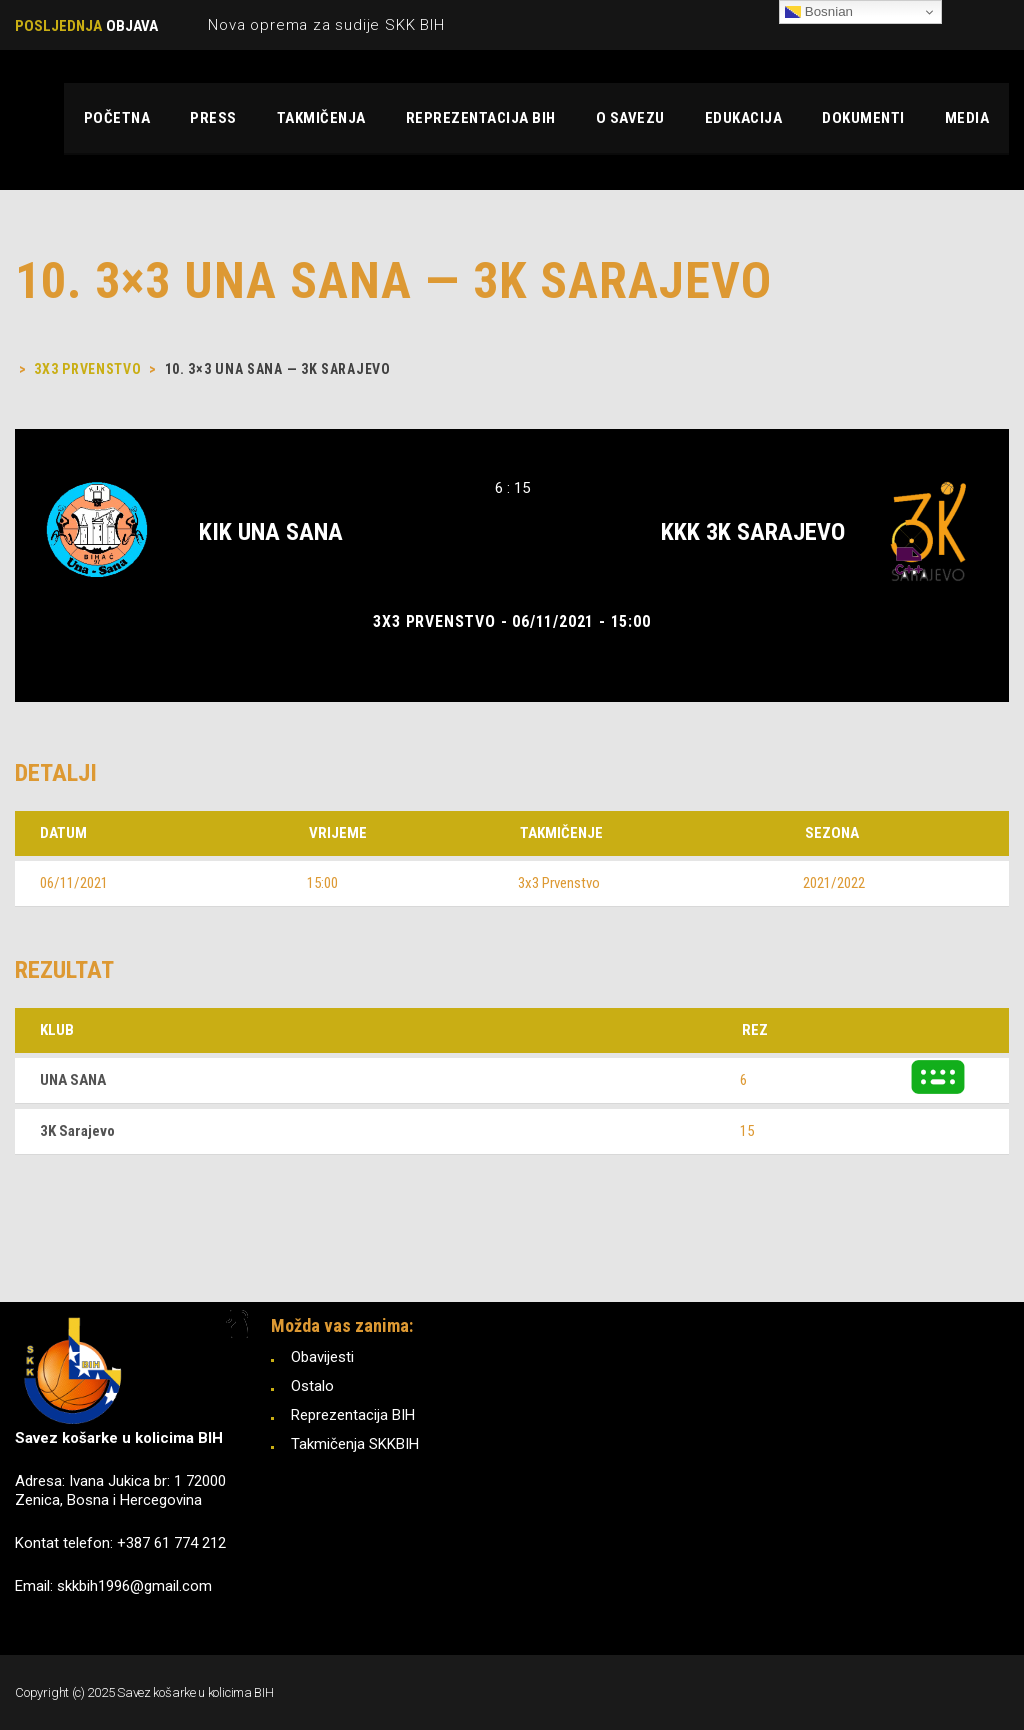 Image resolution: width=1024 pixels, height=1730 pixels. Describe the element at coordinates (238, 1324) in the screenshot. I see `access cleaning or maintenance tools` at that location.